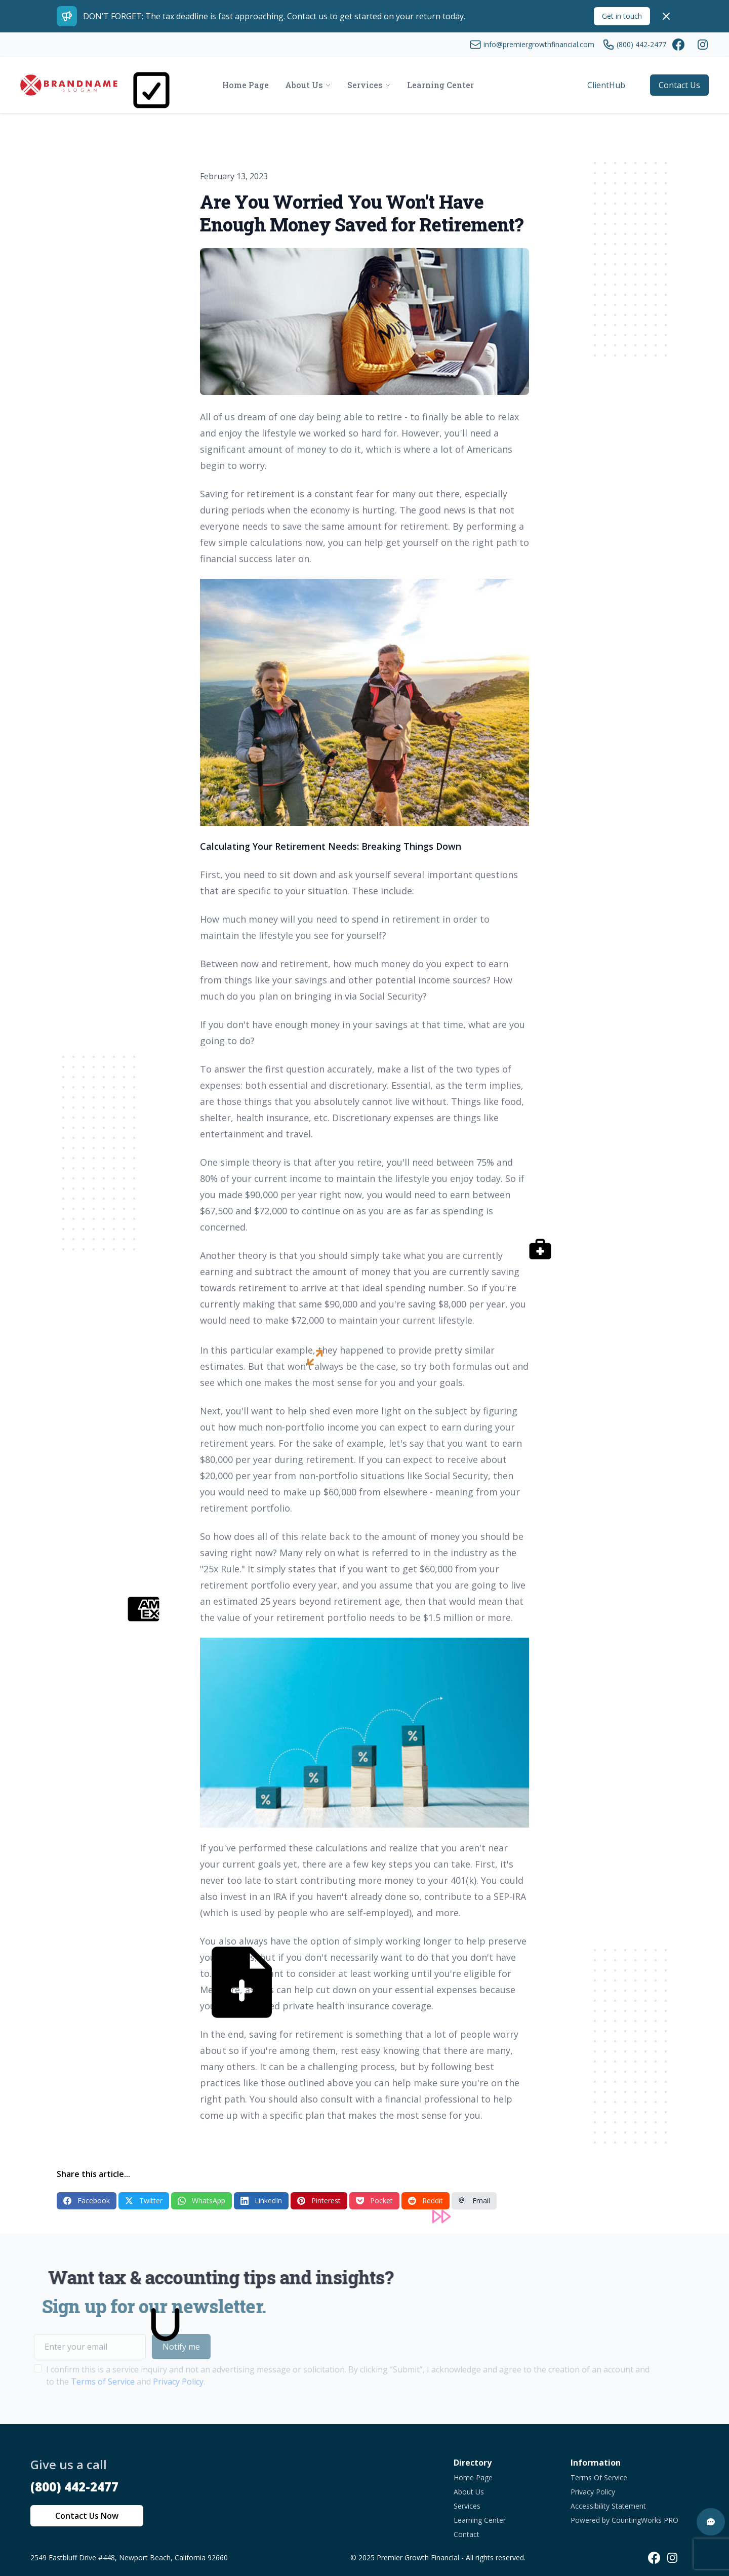 The height and width of the screenshot is (2576, 729). Describe the element at coordinates (441, 2216) in the screenshot. I see `skip forward in media playback` at that location.